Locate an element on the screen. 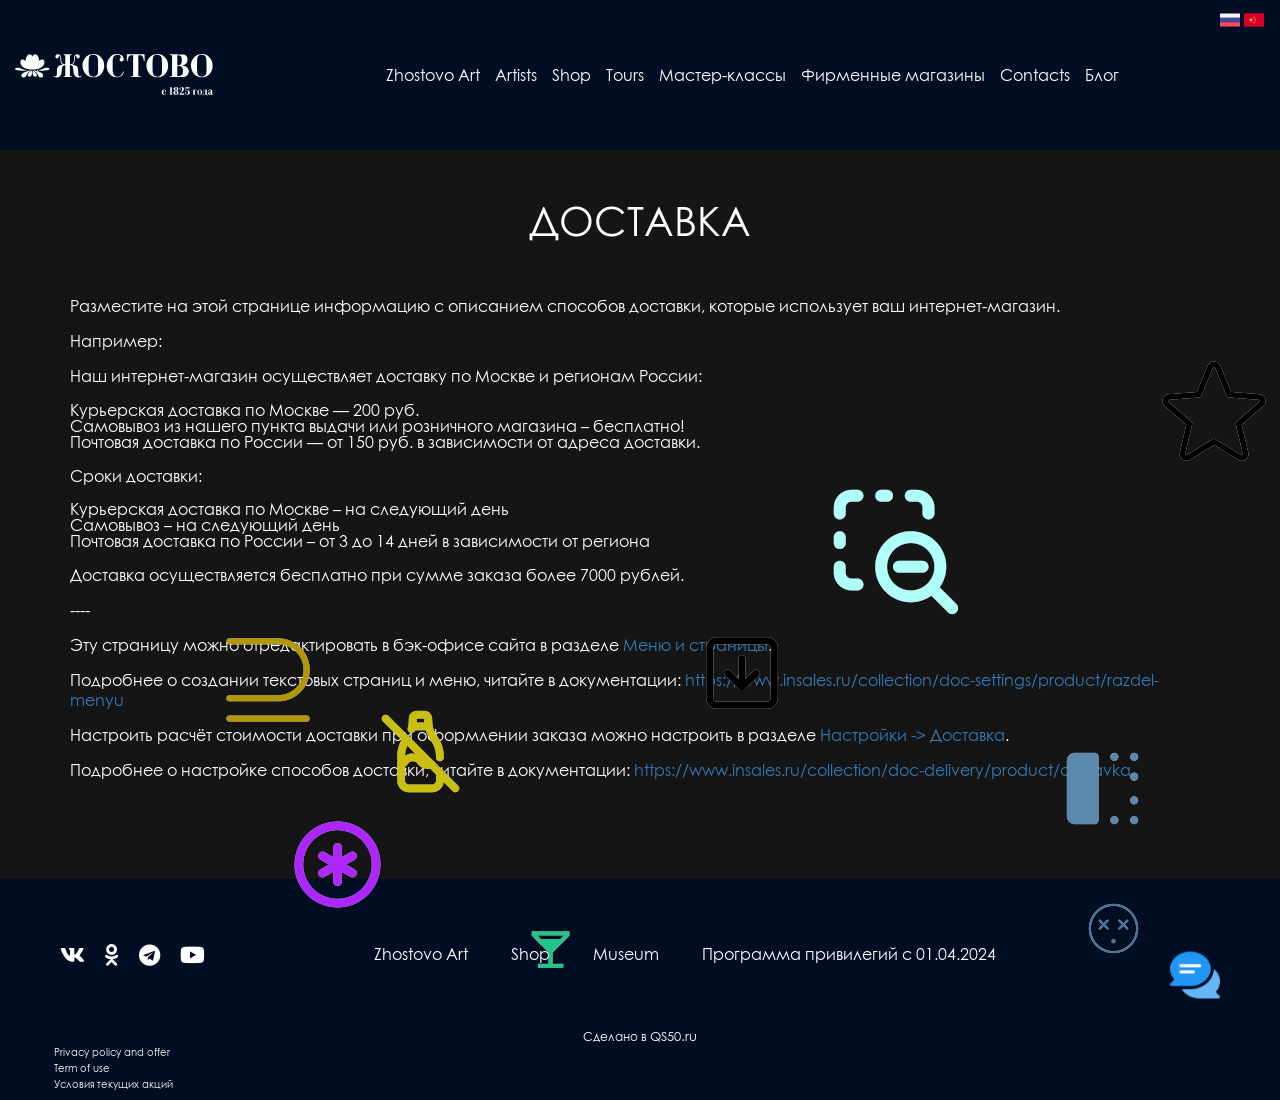 This screenshot has height=1100, width=1280. indicates bottles are not permitted is located at coordinates (420, 753).